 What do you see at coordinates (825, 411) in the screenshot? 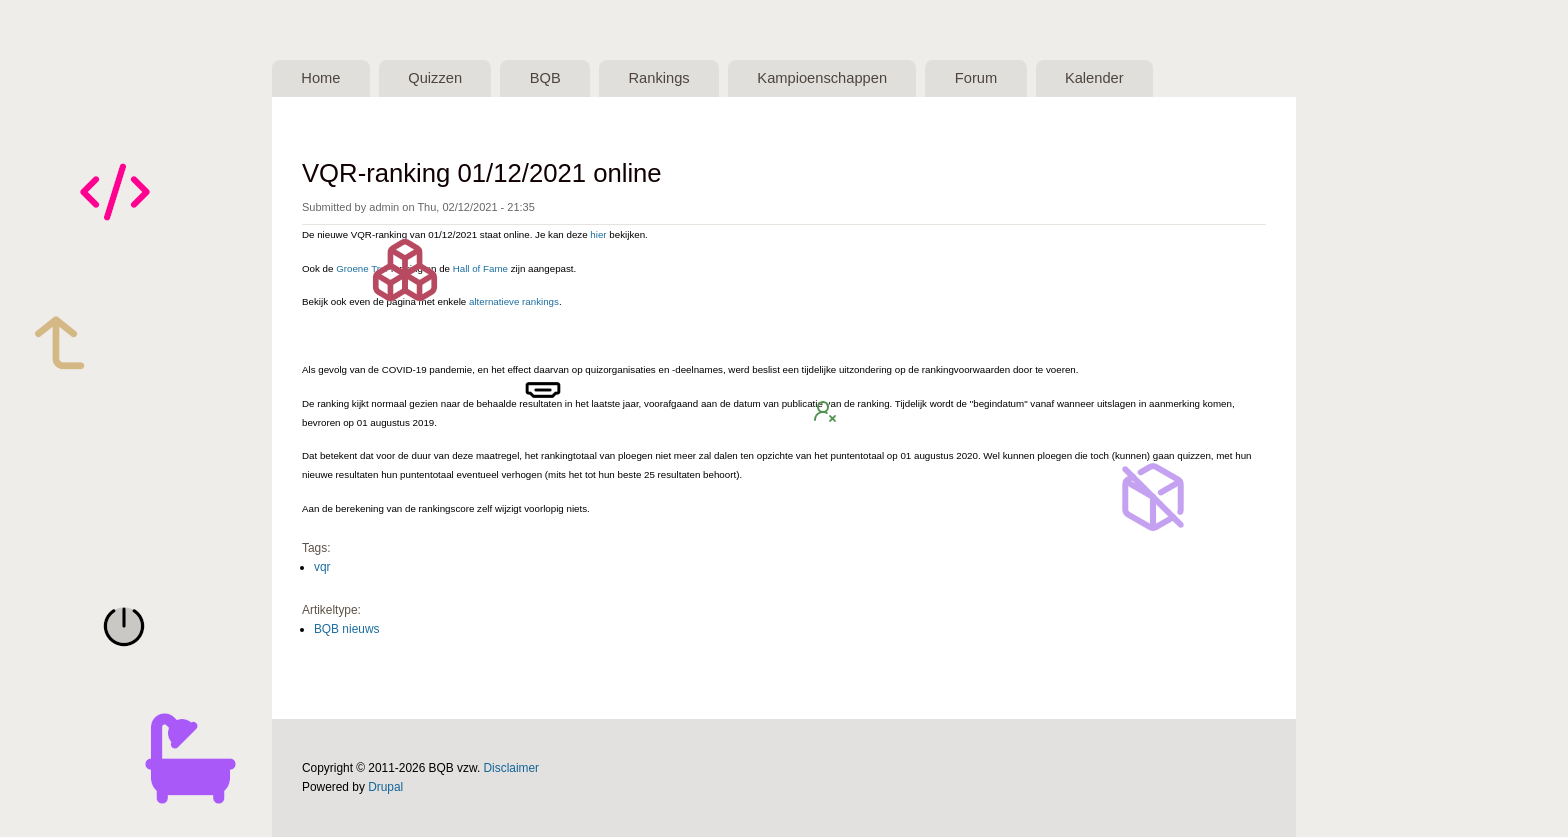
I see `remove a user or contact` at bounding box center [825, 411].